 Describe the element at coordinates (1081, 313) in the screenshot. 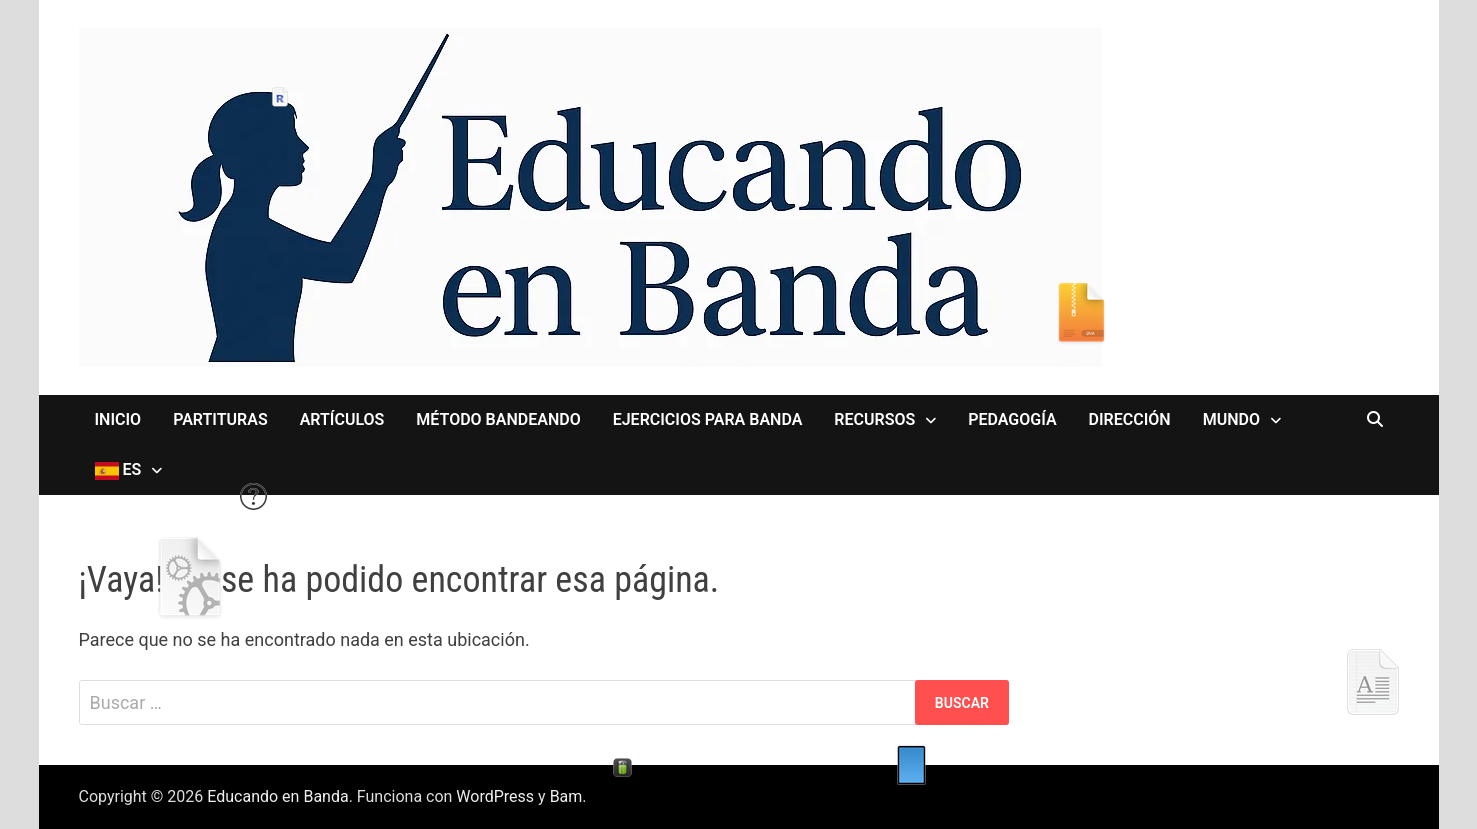

I see `open virtual appliance file for import into VirtualBox` at that location.